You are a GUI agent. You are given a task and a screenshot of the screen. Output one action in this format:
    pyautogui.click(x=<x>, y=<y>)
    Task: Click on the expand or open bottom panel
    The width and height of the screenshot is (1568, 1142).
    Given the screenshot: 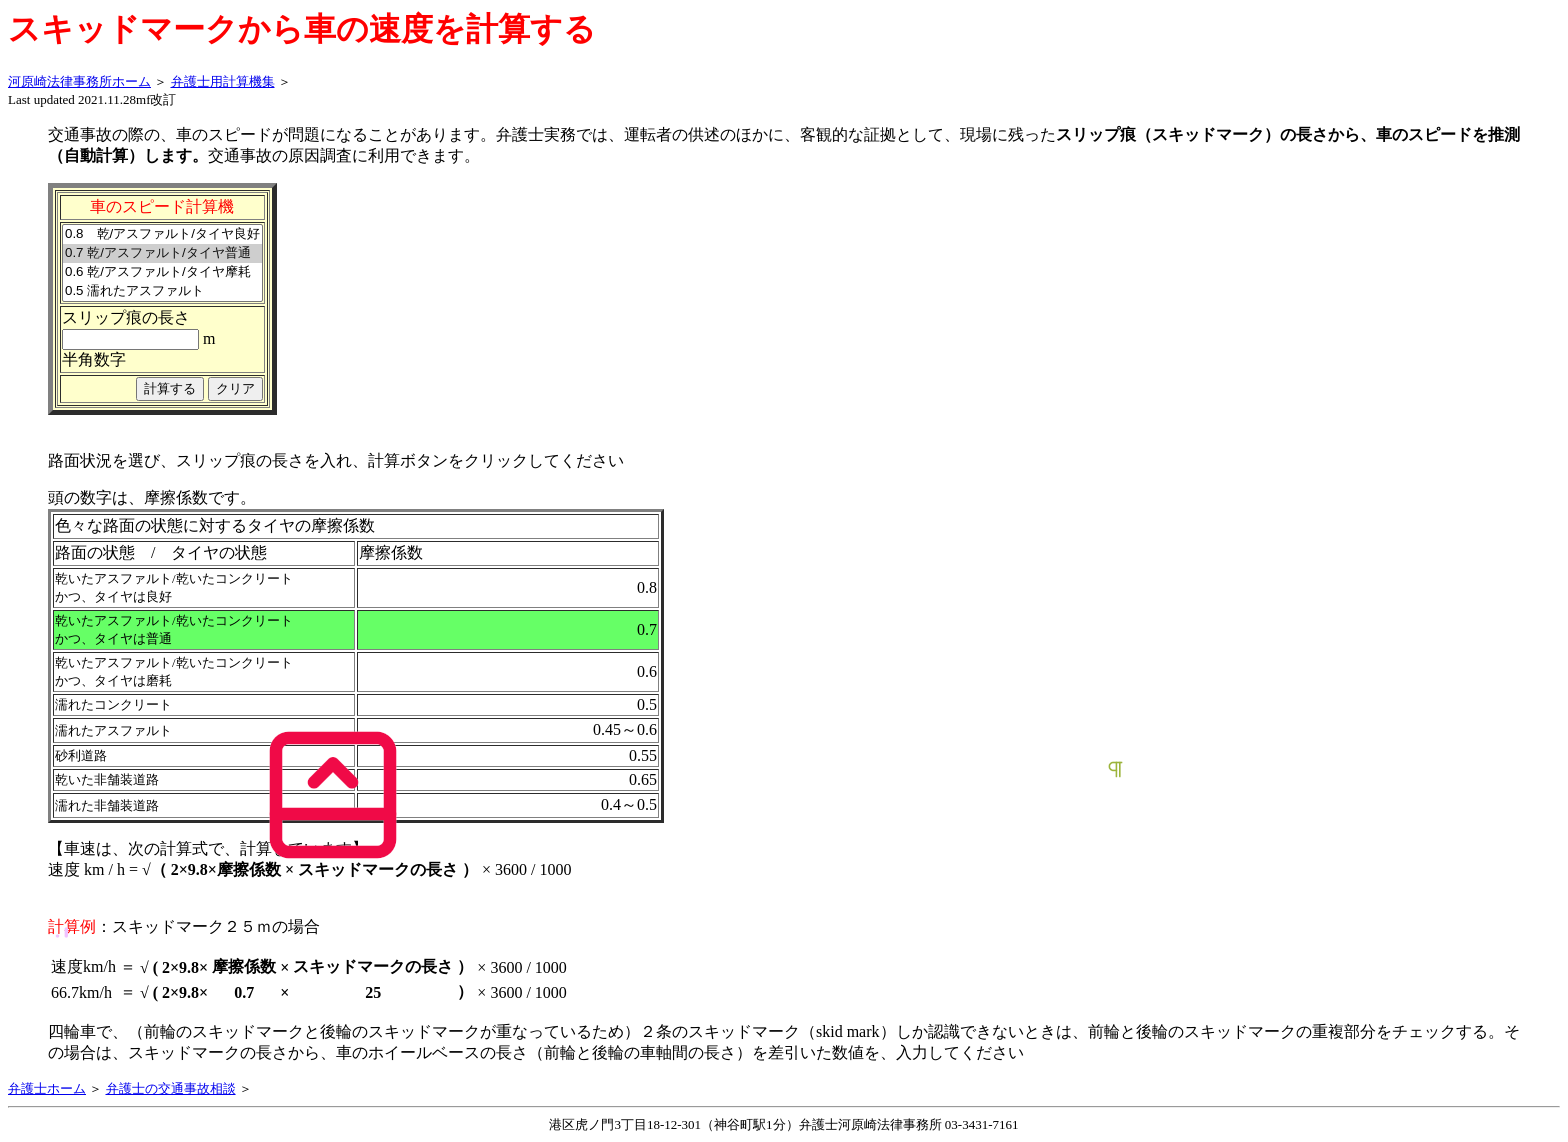 What is the action you would take?
    pyautogui.click(x=333, y=795)
    